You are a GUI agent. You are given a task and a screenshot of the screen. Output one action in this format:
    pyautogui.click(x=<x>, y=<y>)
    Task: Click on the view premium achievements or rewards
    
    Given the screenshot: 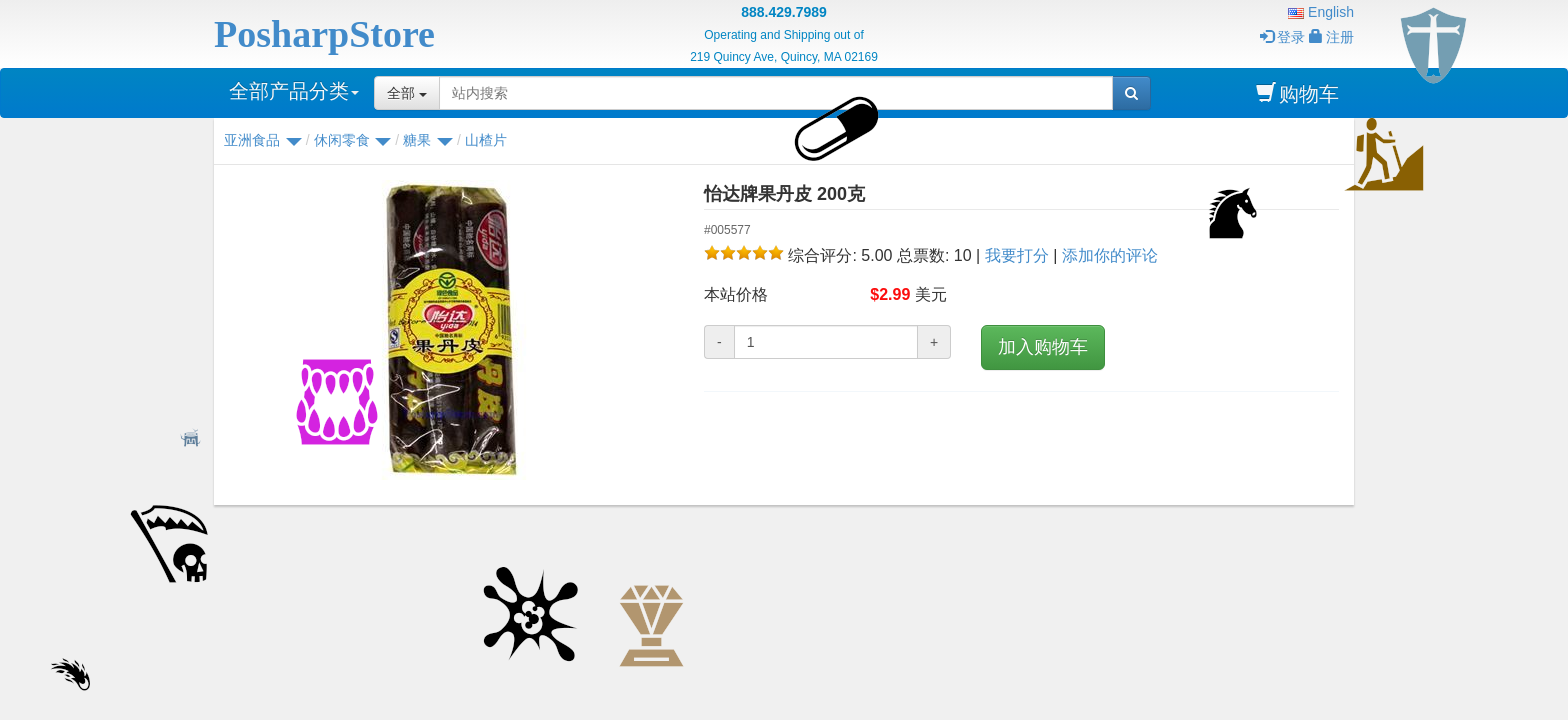 What is the action you would take?
    pyautogui.click(x=651, y=624)
    